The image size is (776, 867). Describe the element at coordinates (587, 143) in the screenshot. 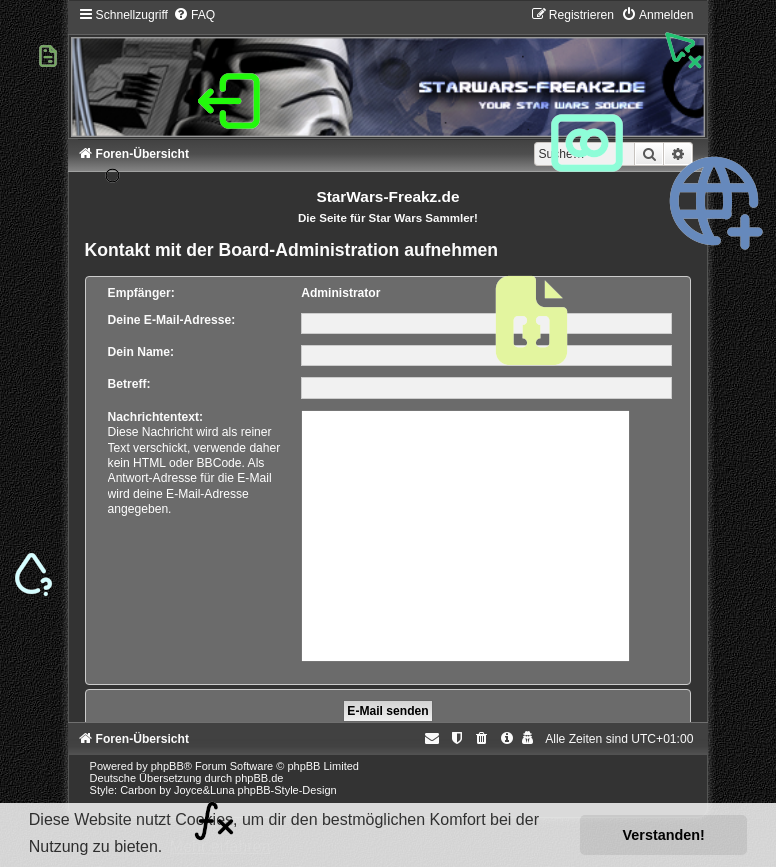

I see `pay with mastercard` at that location.